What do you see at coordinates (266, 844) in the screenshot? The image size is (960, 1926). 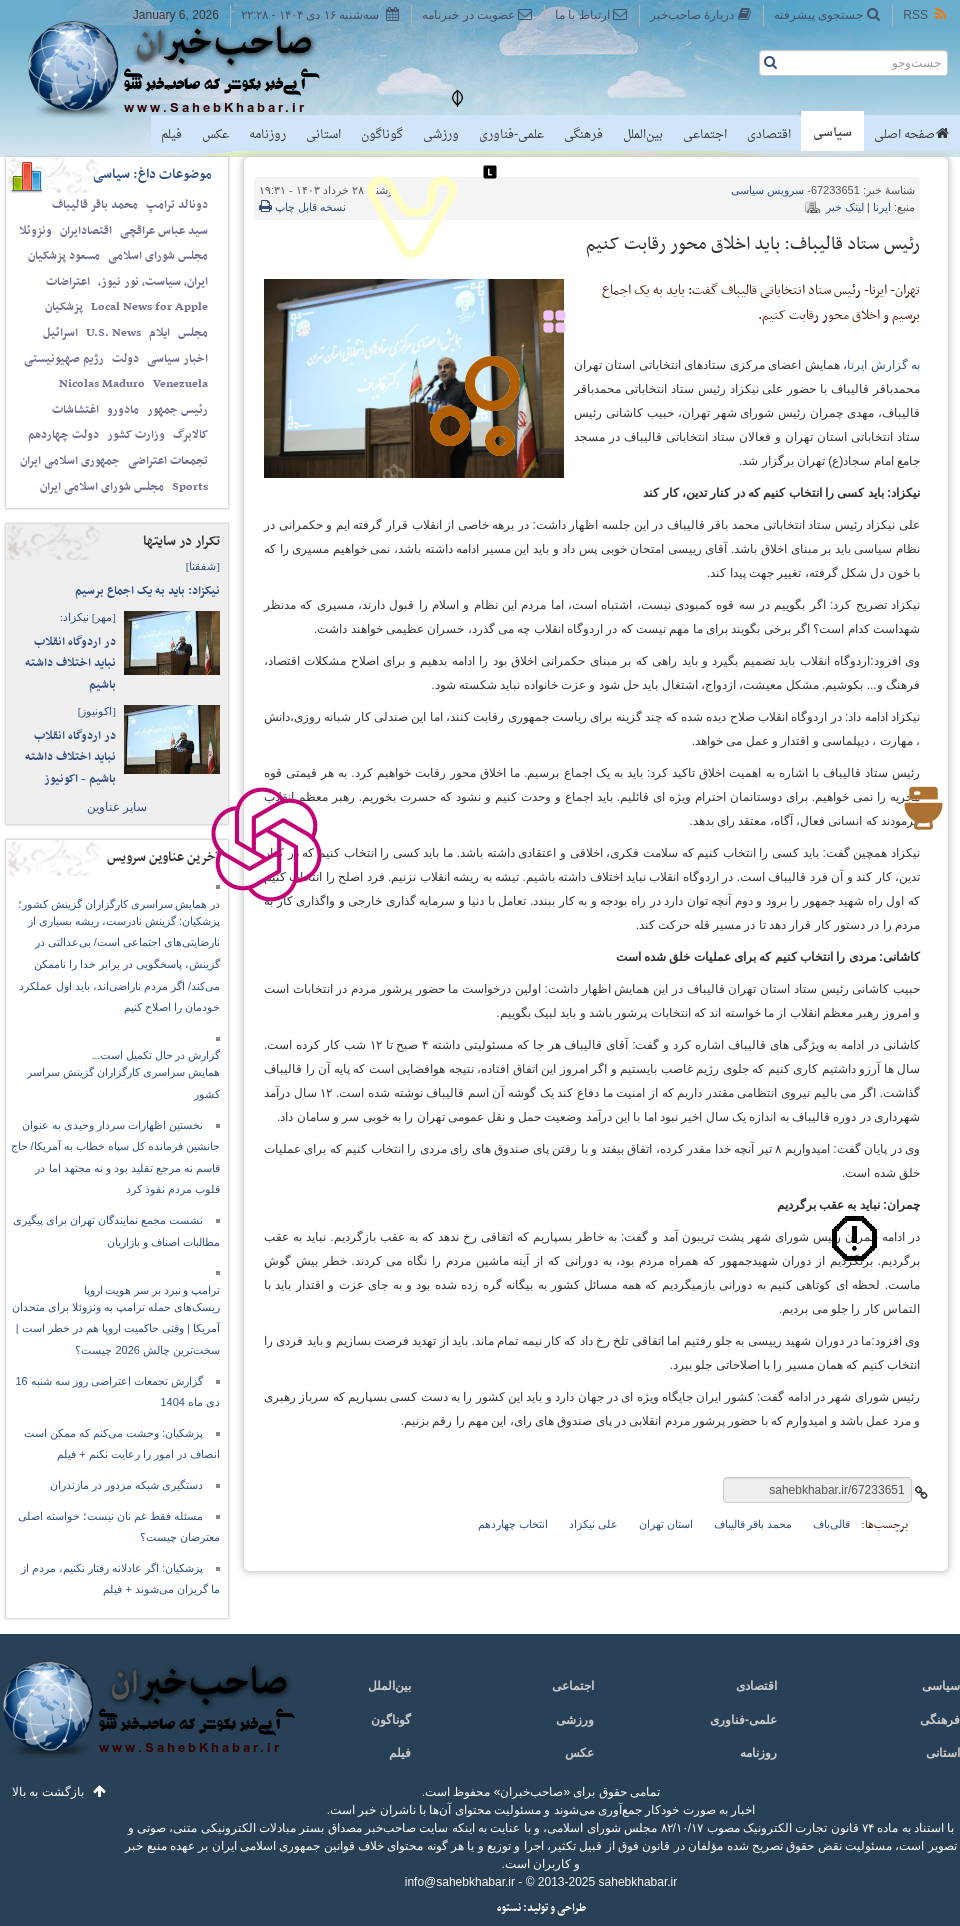 I see `access OpenAI services or ChatGPT` at bounding box center [266, 844].